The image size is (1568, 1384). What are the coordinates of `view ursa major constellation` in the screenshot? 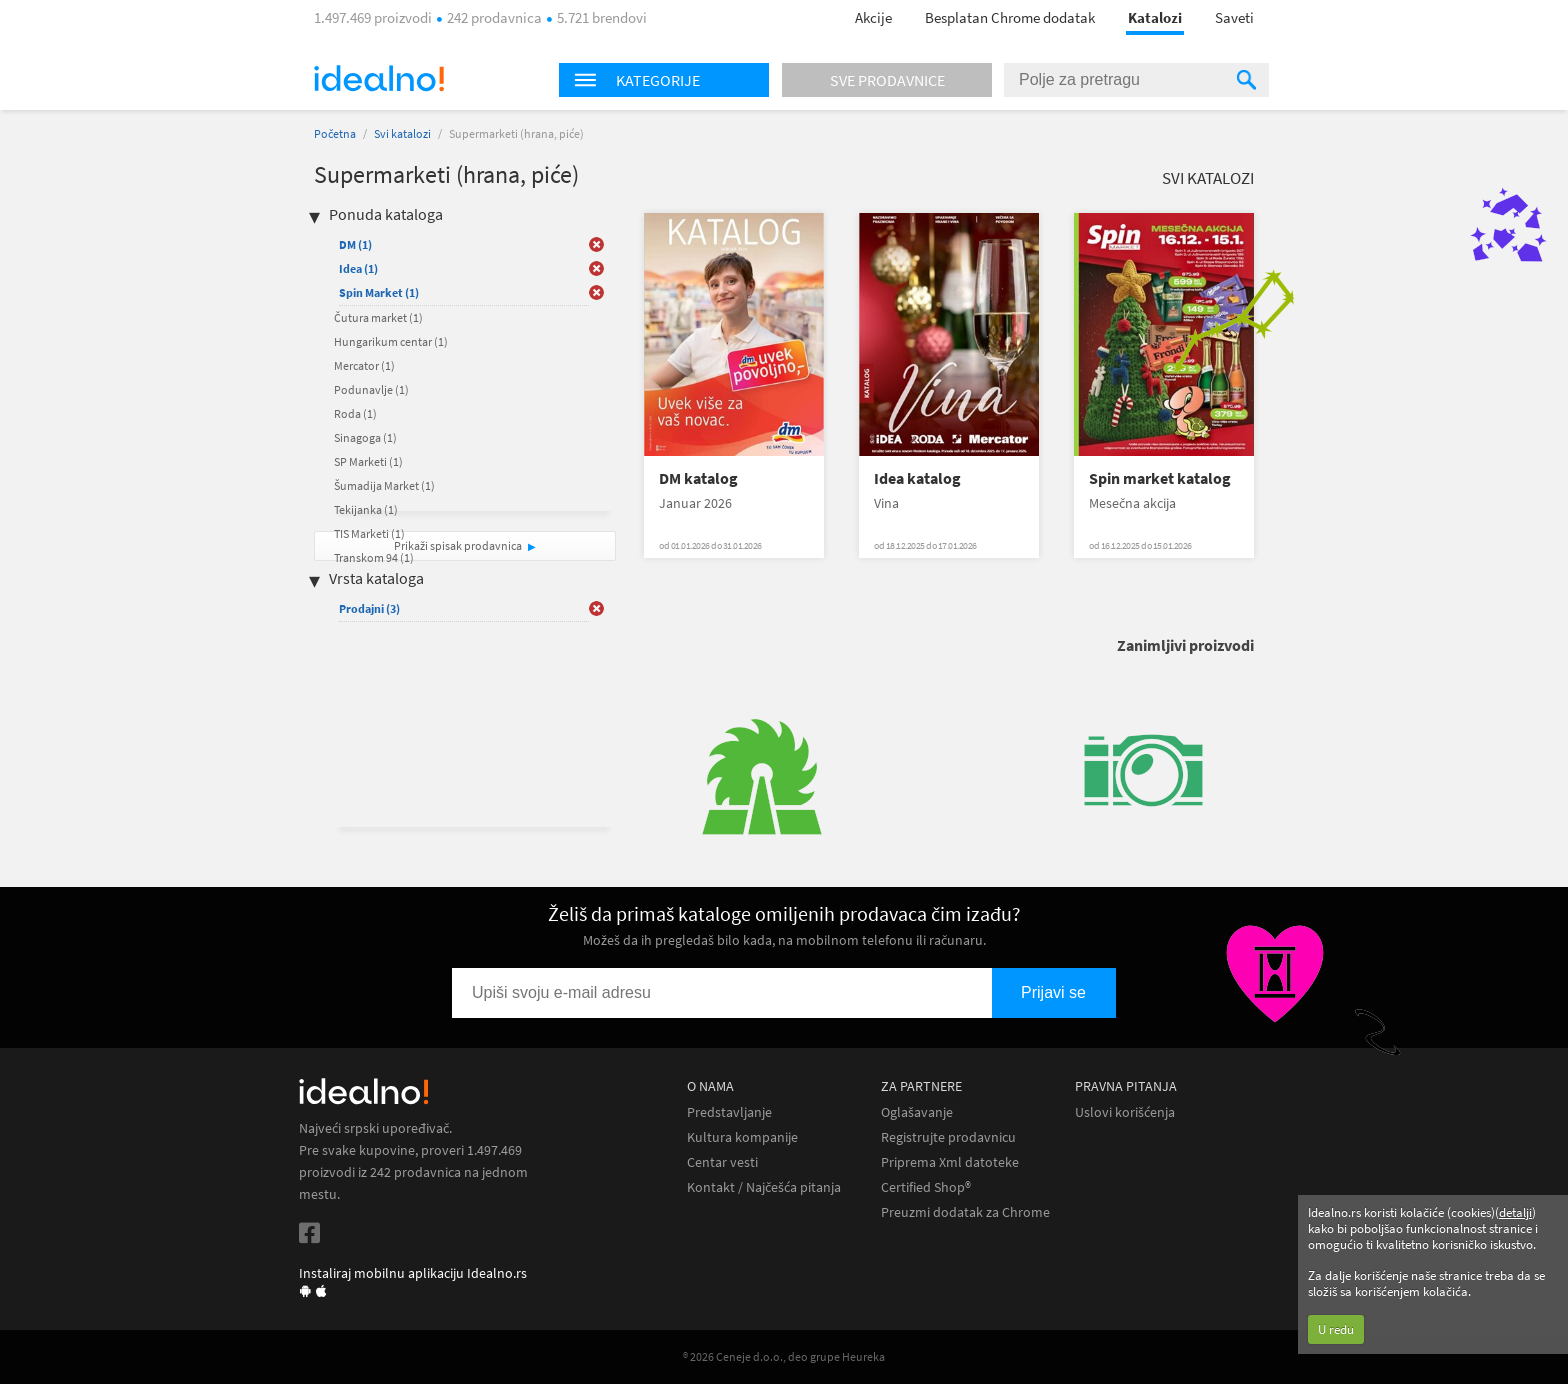 It's located at (1233, 321).